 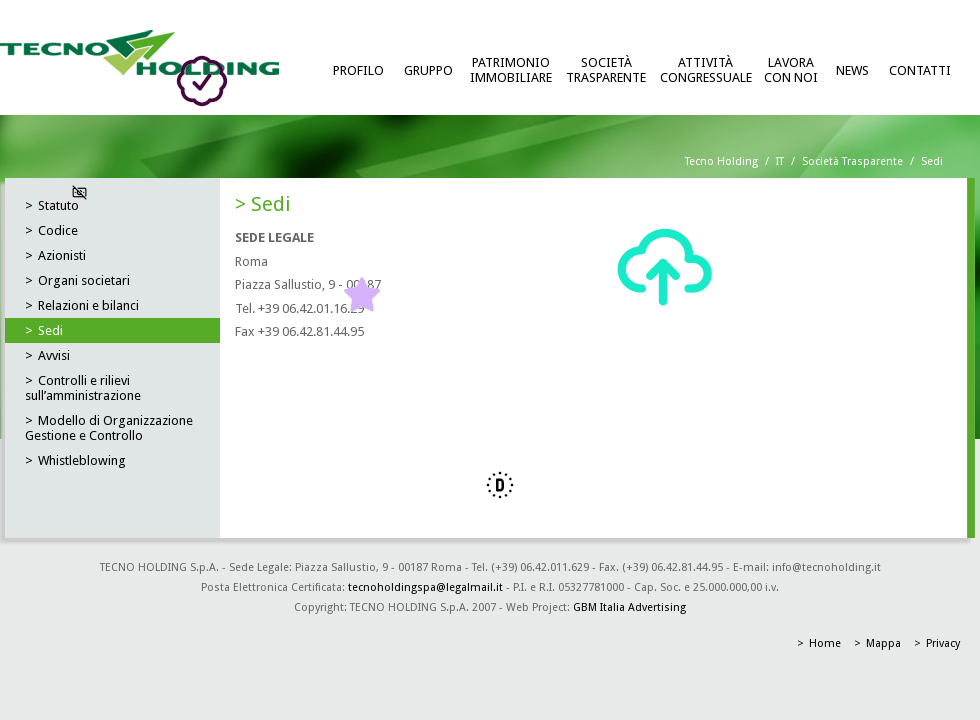 I want to click on payment method unavailable, so click(x=79, y=192).